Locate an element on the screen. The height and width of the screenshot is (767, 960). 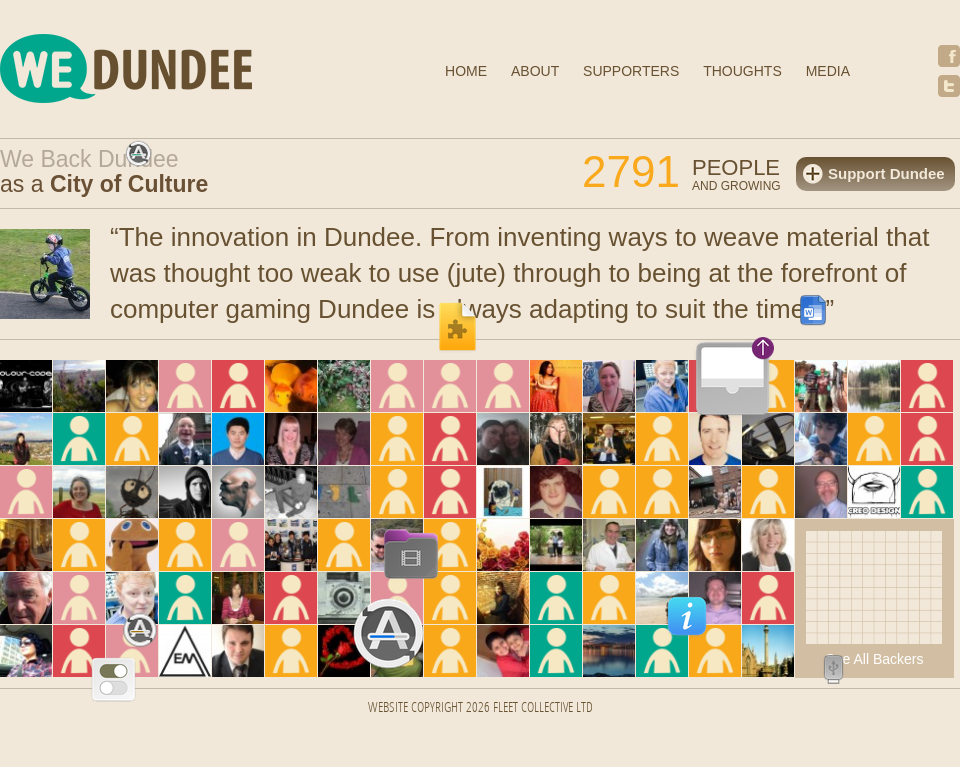
view more information or details is located at coordinates (687, 617).